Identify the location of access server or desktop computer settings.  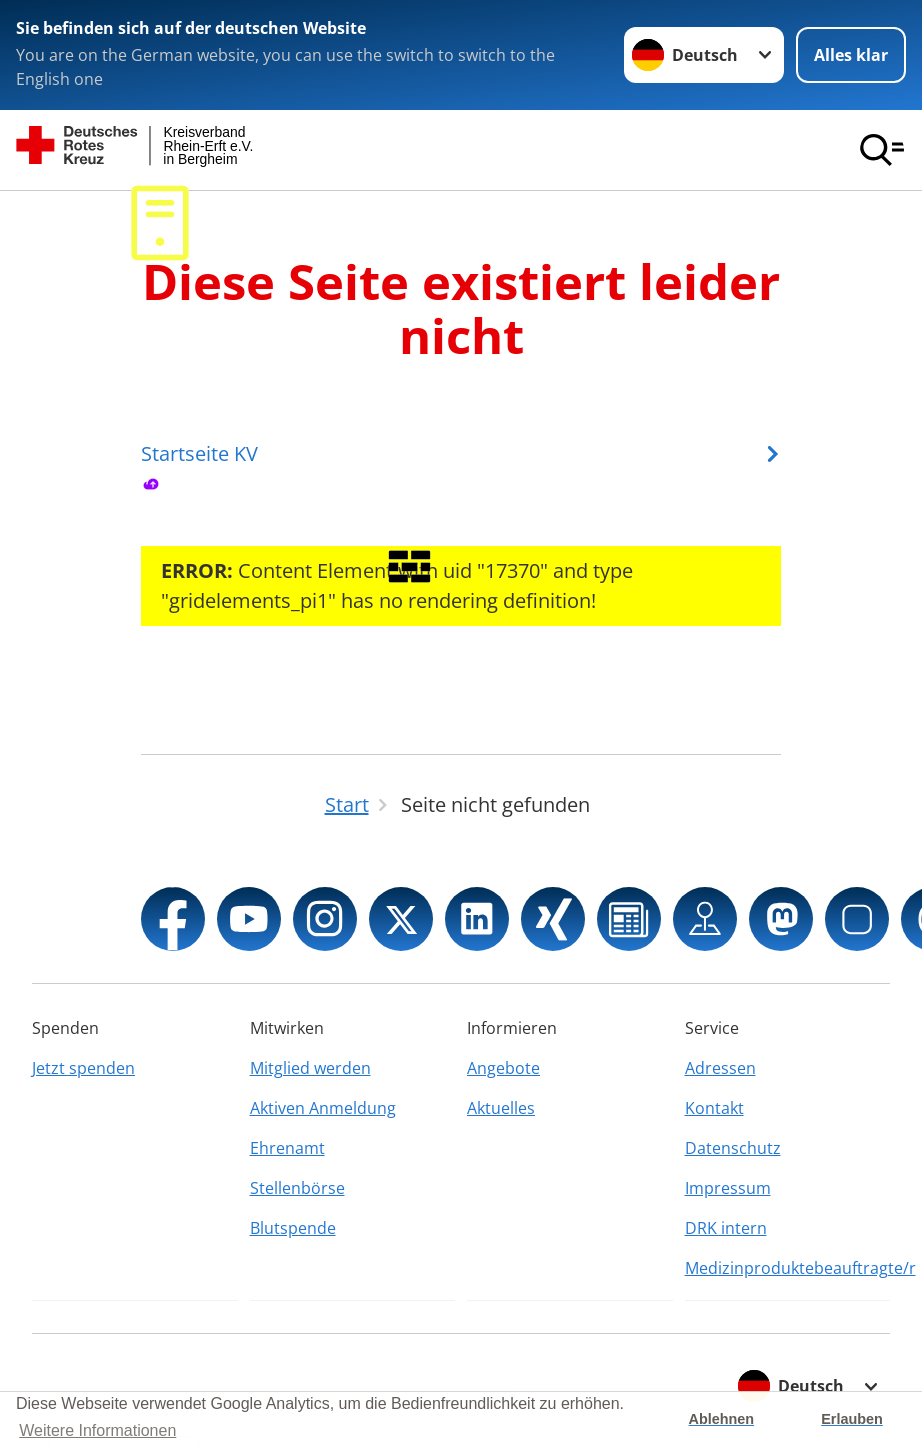
(160, 223).